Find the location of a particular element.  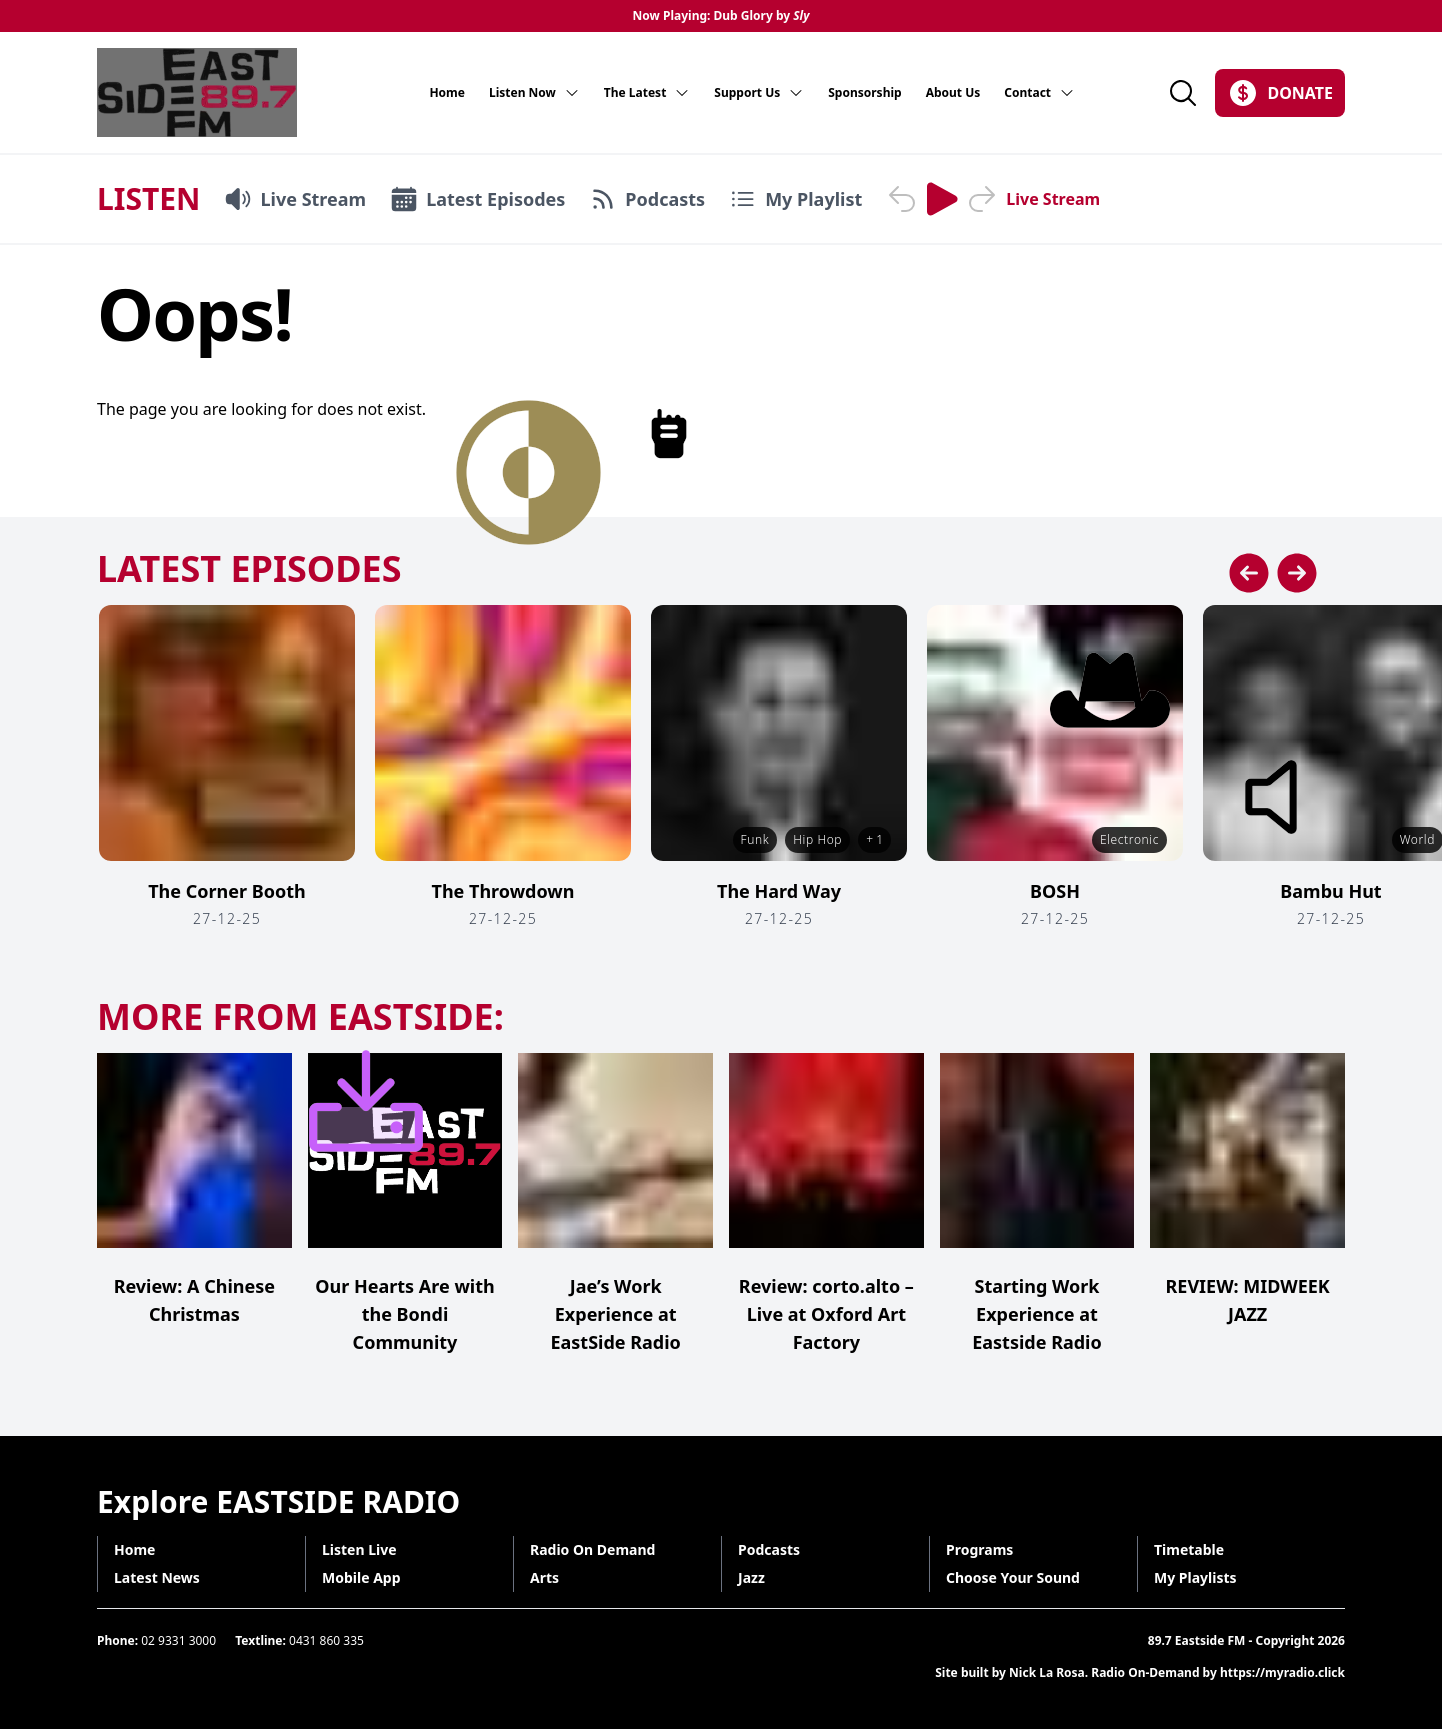

toggle invert colors mode is located at coordinates (528, 472).